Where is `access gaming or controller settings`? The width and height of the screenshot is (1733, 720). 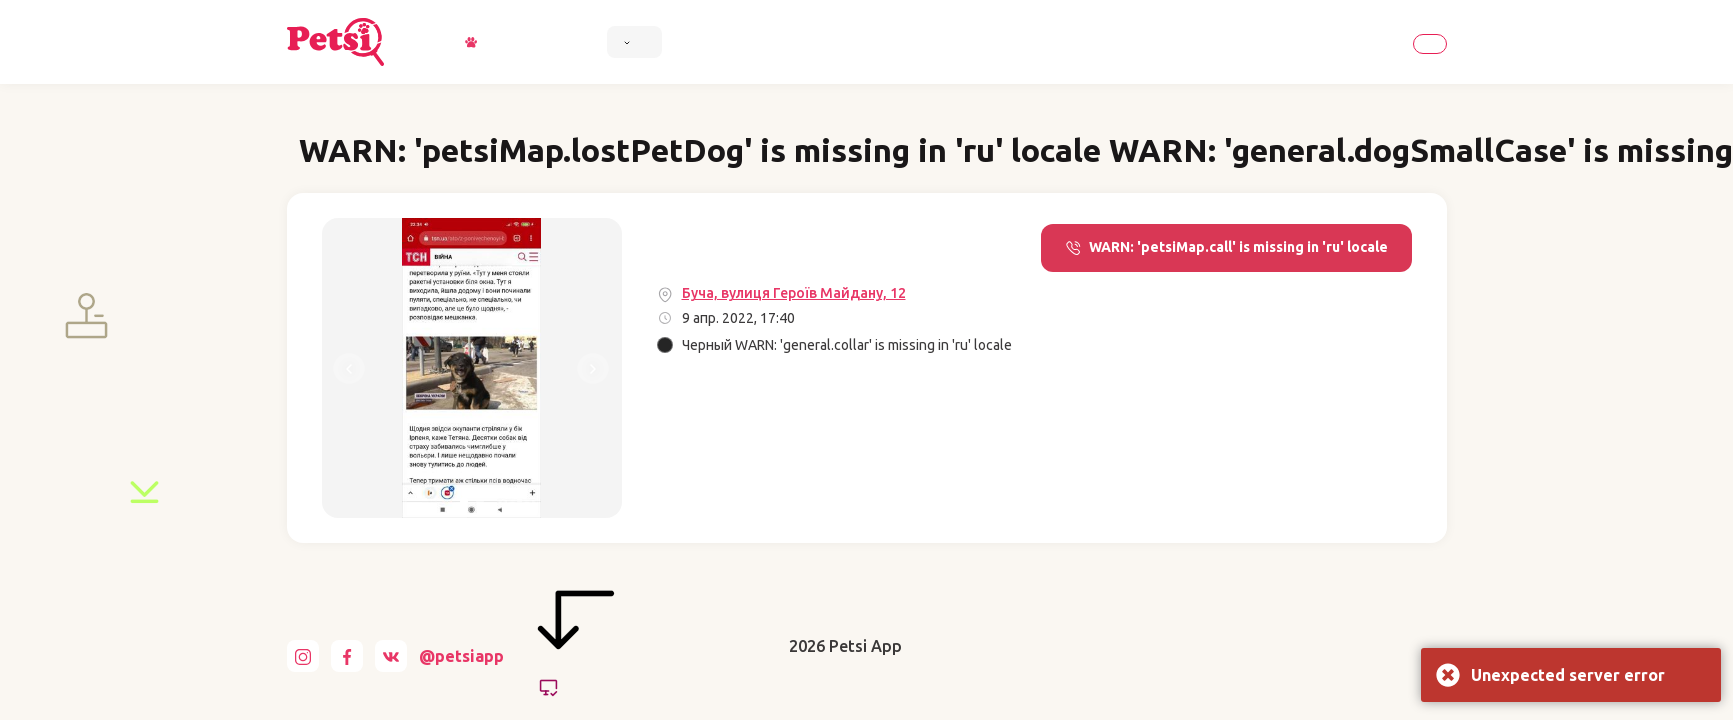 access gaming or controller settings is located at coordinates (86, 317).